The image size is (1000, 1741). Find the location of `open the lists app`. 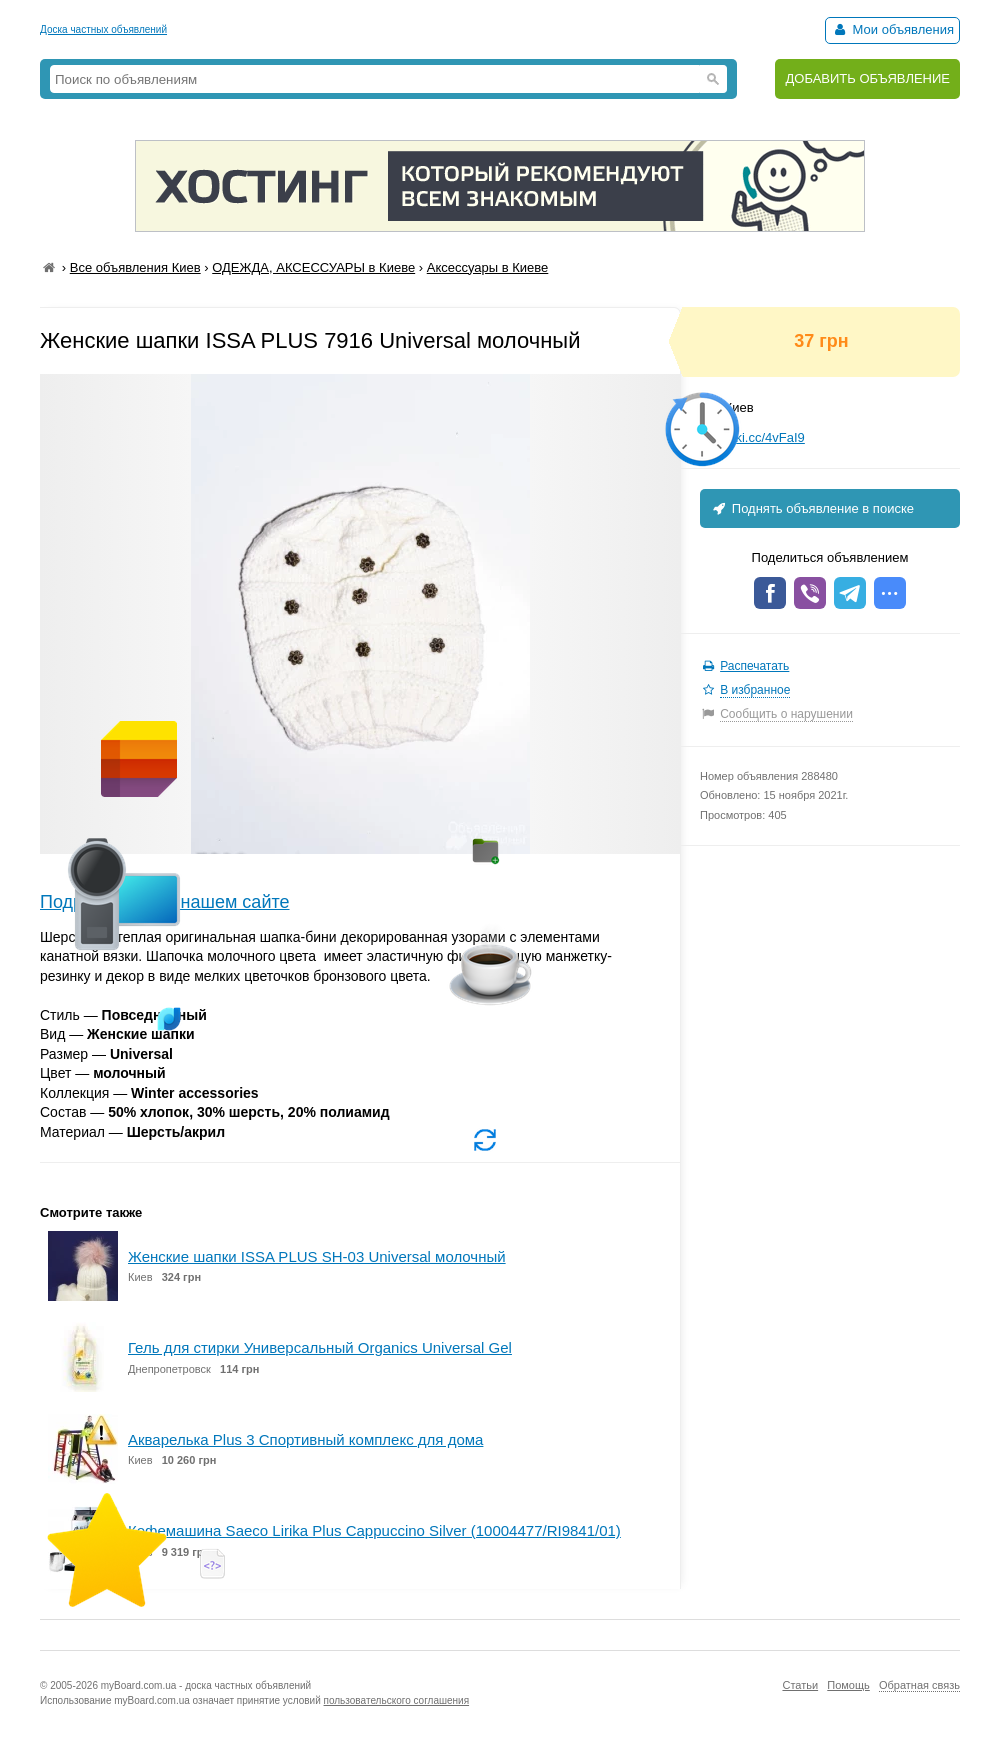

open the lists app is located at coordinates (139, 759).